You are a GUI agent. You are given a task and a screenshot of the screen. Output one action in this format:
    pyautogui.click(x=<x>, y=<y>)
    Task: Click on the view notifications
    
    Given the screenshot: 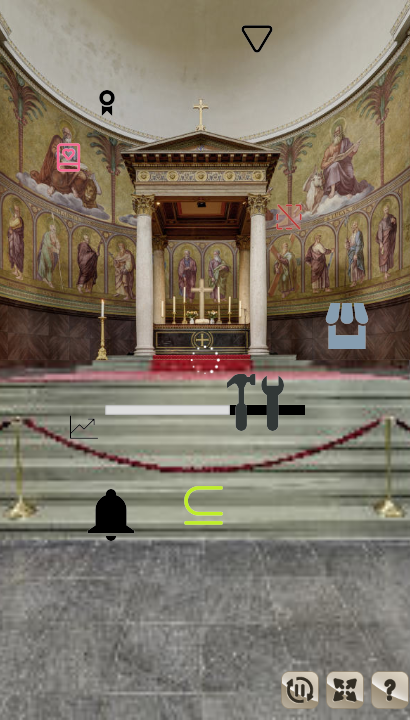 What is the action you would take?
    pyautogui.click(x=111, y=515)
    